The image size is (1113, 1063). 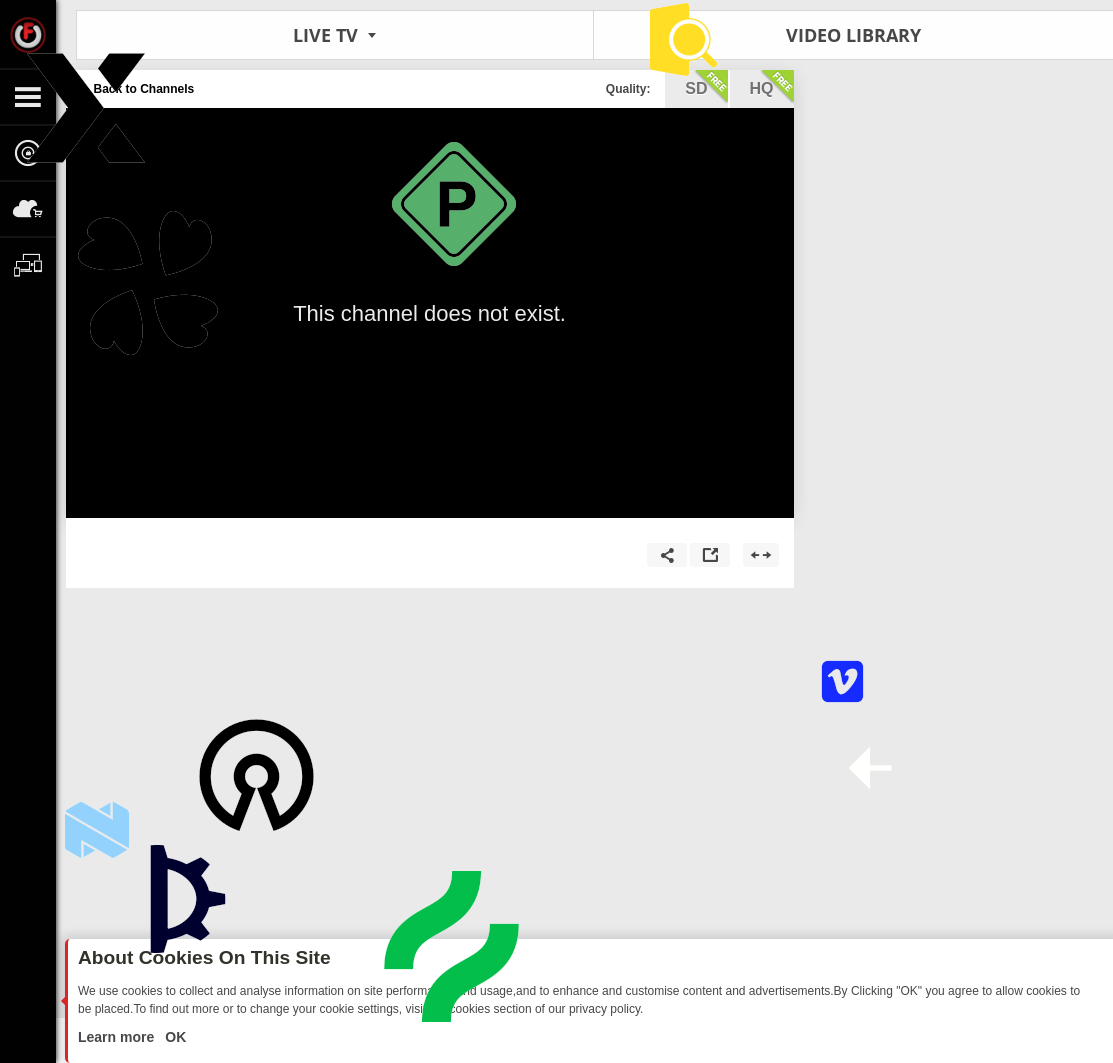 What do you see at coordinates (842, 681) in the screenshot?
I see `open vimeo app or website` at bounding box center [842, 681].